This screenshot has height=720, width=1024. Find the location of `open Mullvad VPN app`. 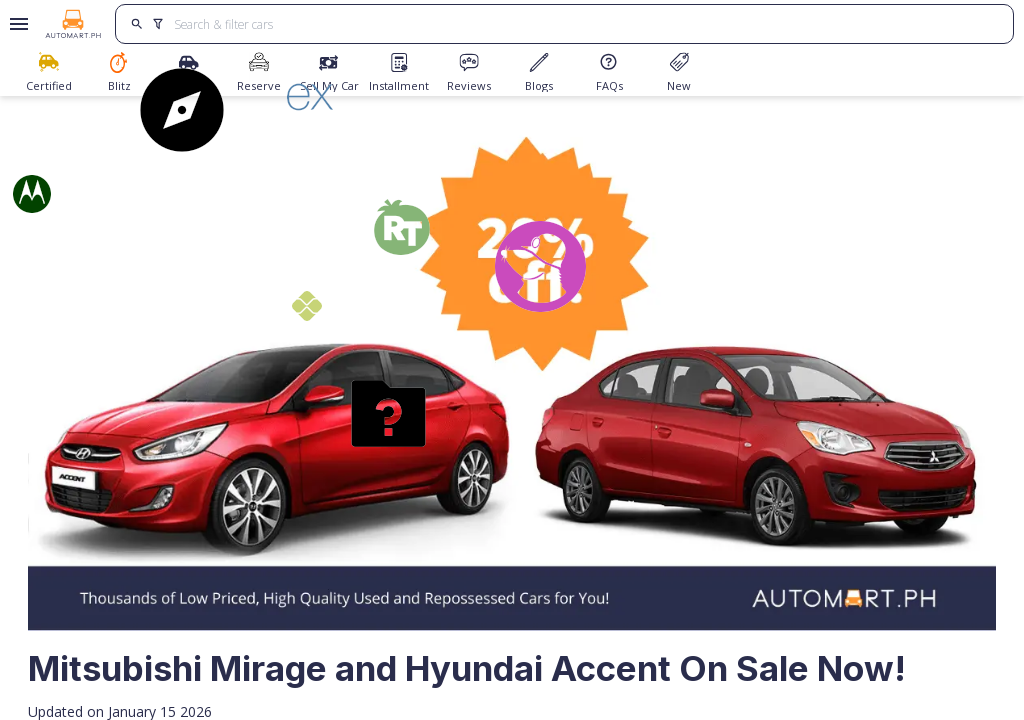

open Mullvad VPN app is located at coordinates (540, 266).